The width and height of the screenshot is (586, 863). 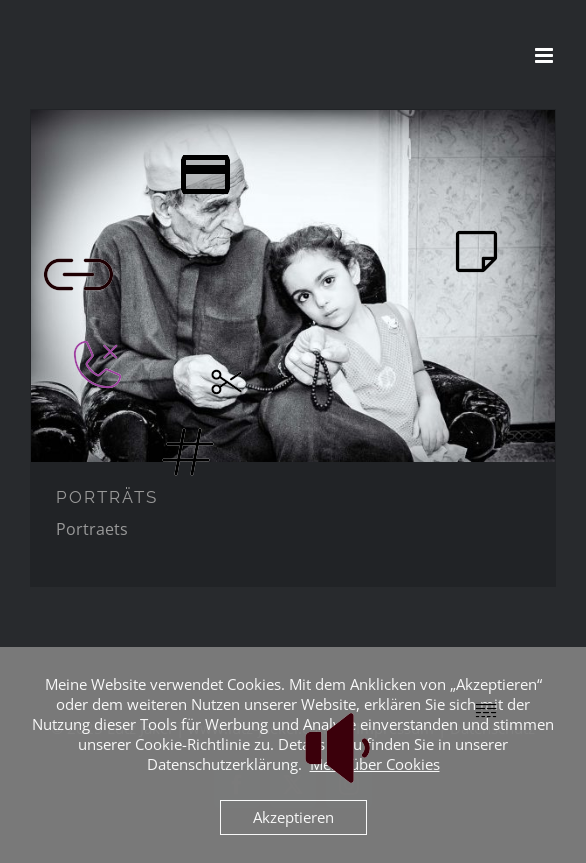 I want to click on create a new note, so click(x=476, y=251).